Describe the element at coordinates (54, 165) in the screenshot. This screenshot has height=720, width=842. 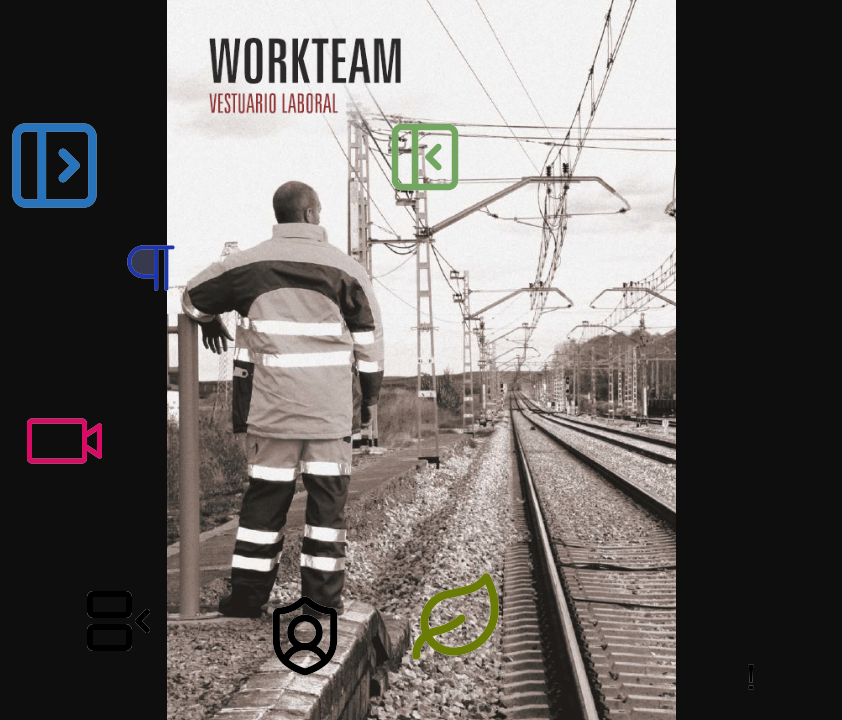
I see `expand the left sidebar panel` at that location.